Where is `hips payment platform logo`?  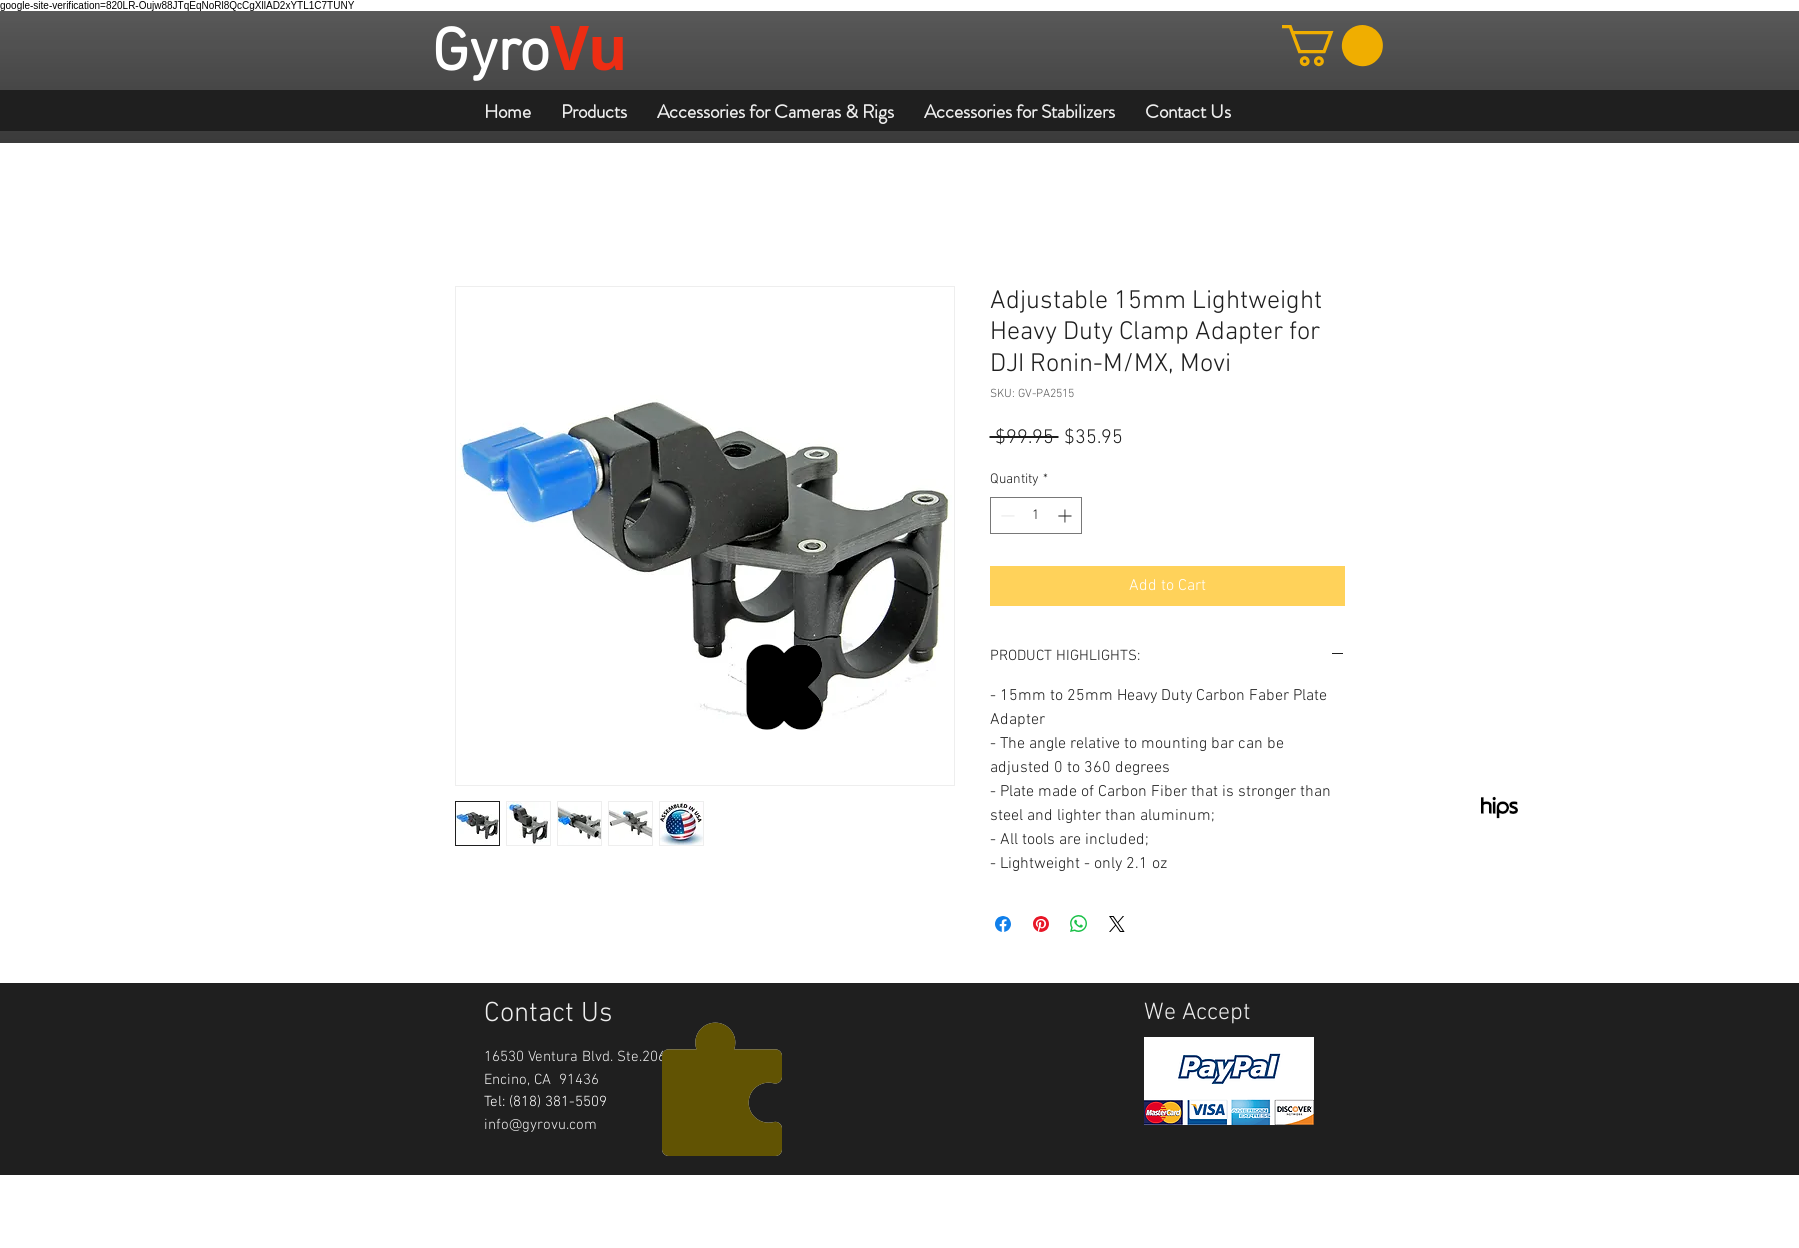
hips payment platform logo is located at coordinates (1499, 807).